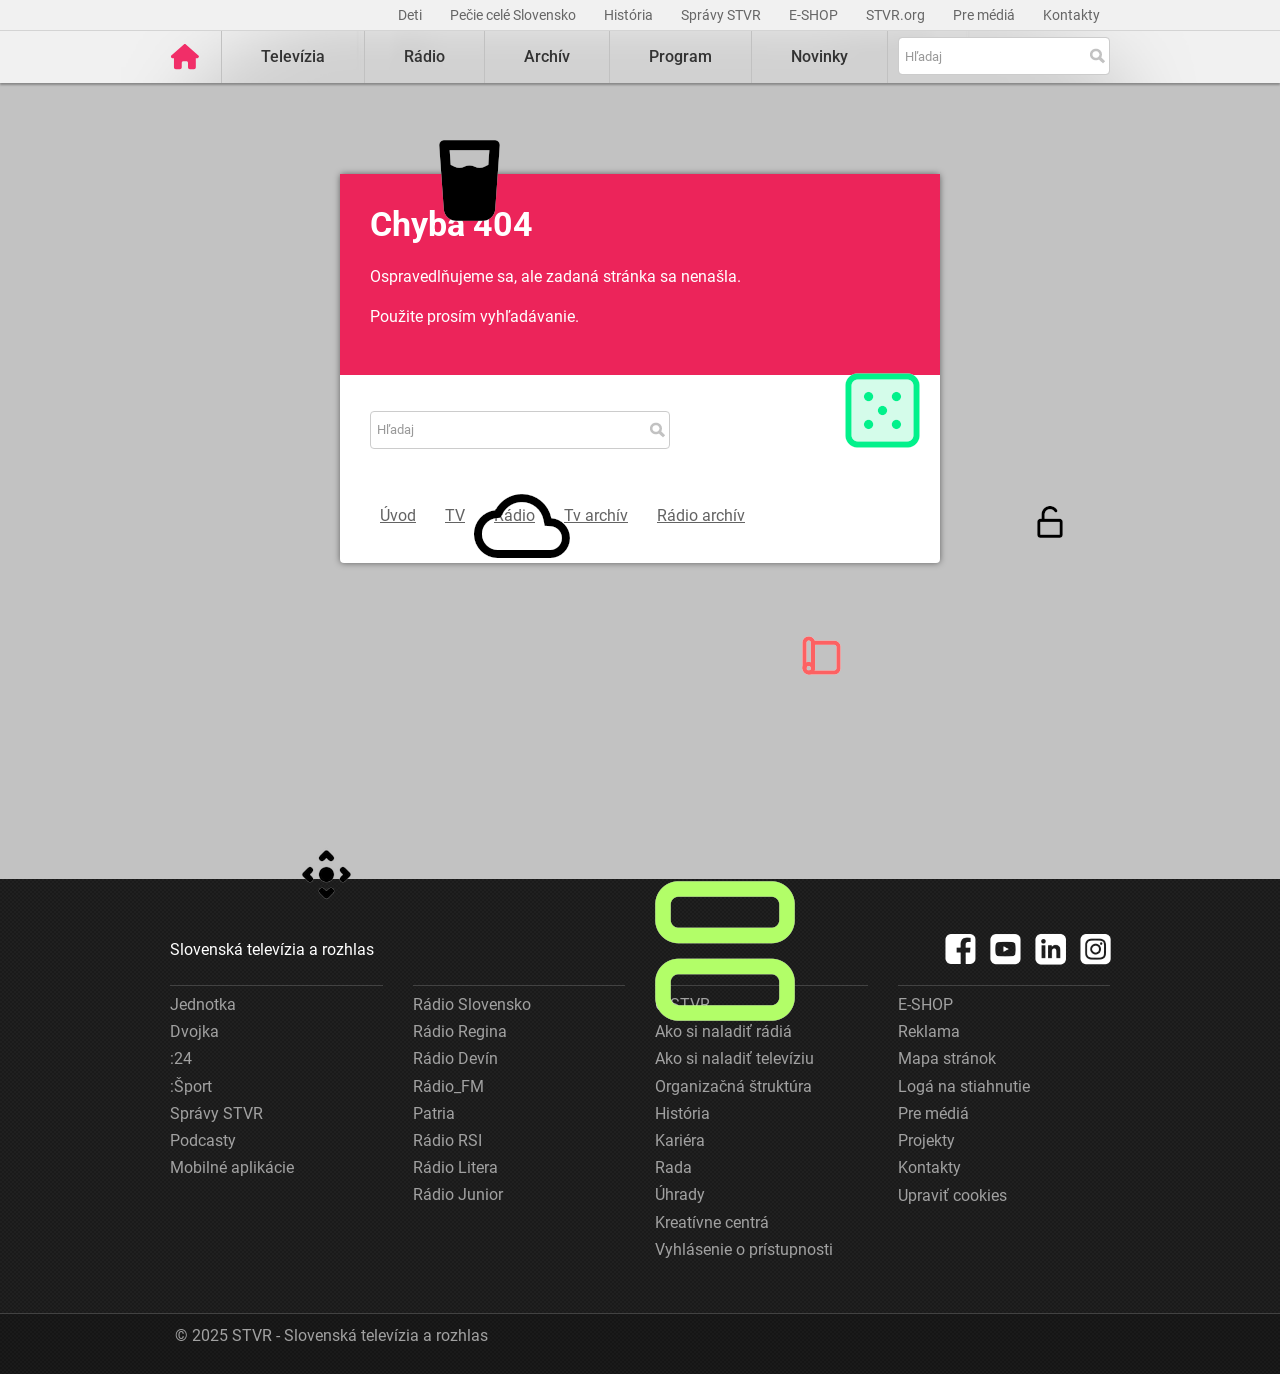  I want to click on access cloud storage, so click(522, 526).